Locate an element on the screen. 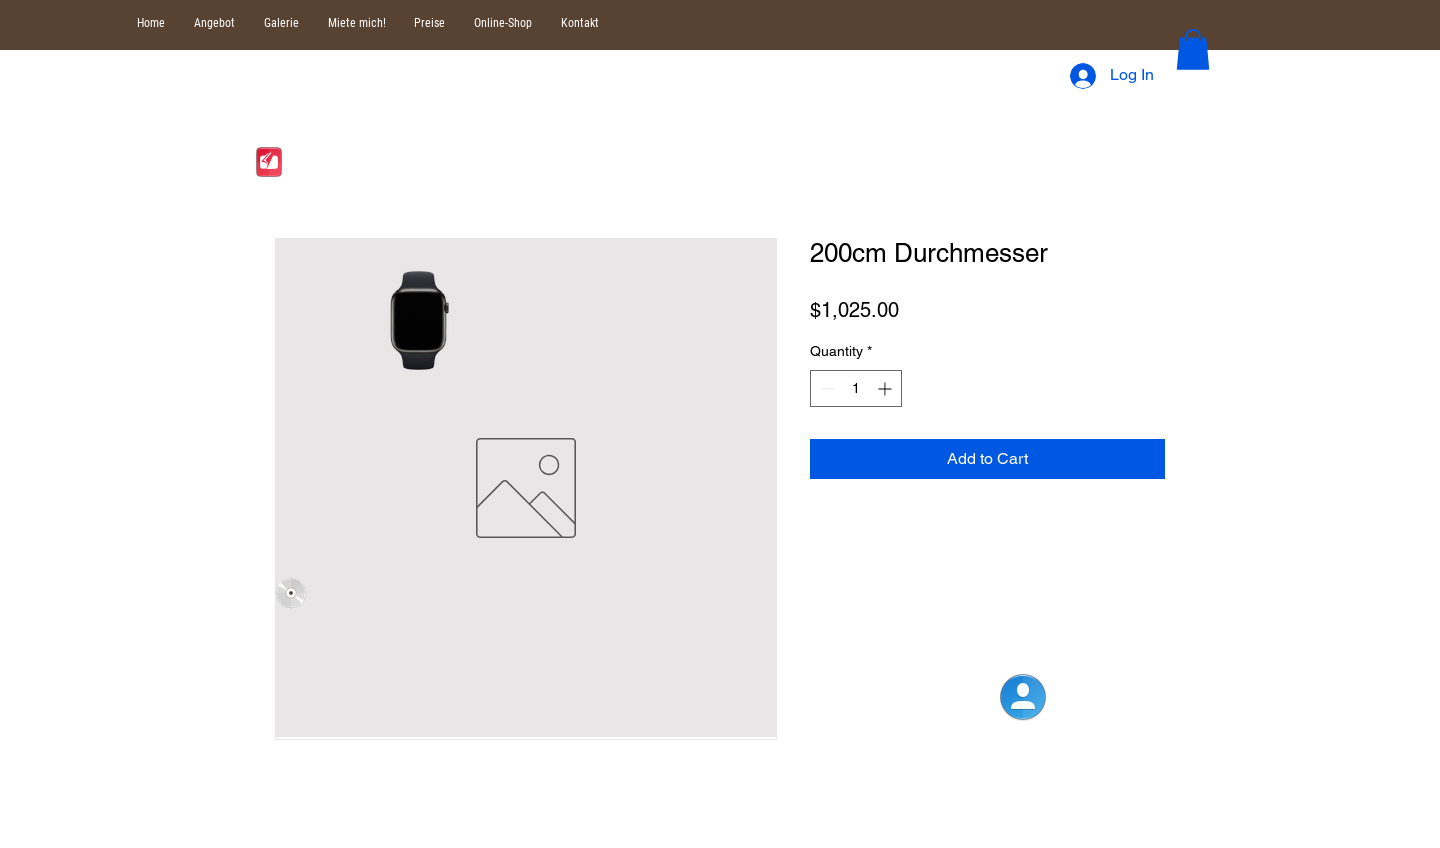 Image resolution: width=1440 pixels, height=848 pixels. an eps vector file is located at coordinates (269, 162).